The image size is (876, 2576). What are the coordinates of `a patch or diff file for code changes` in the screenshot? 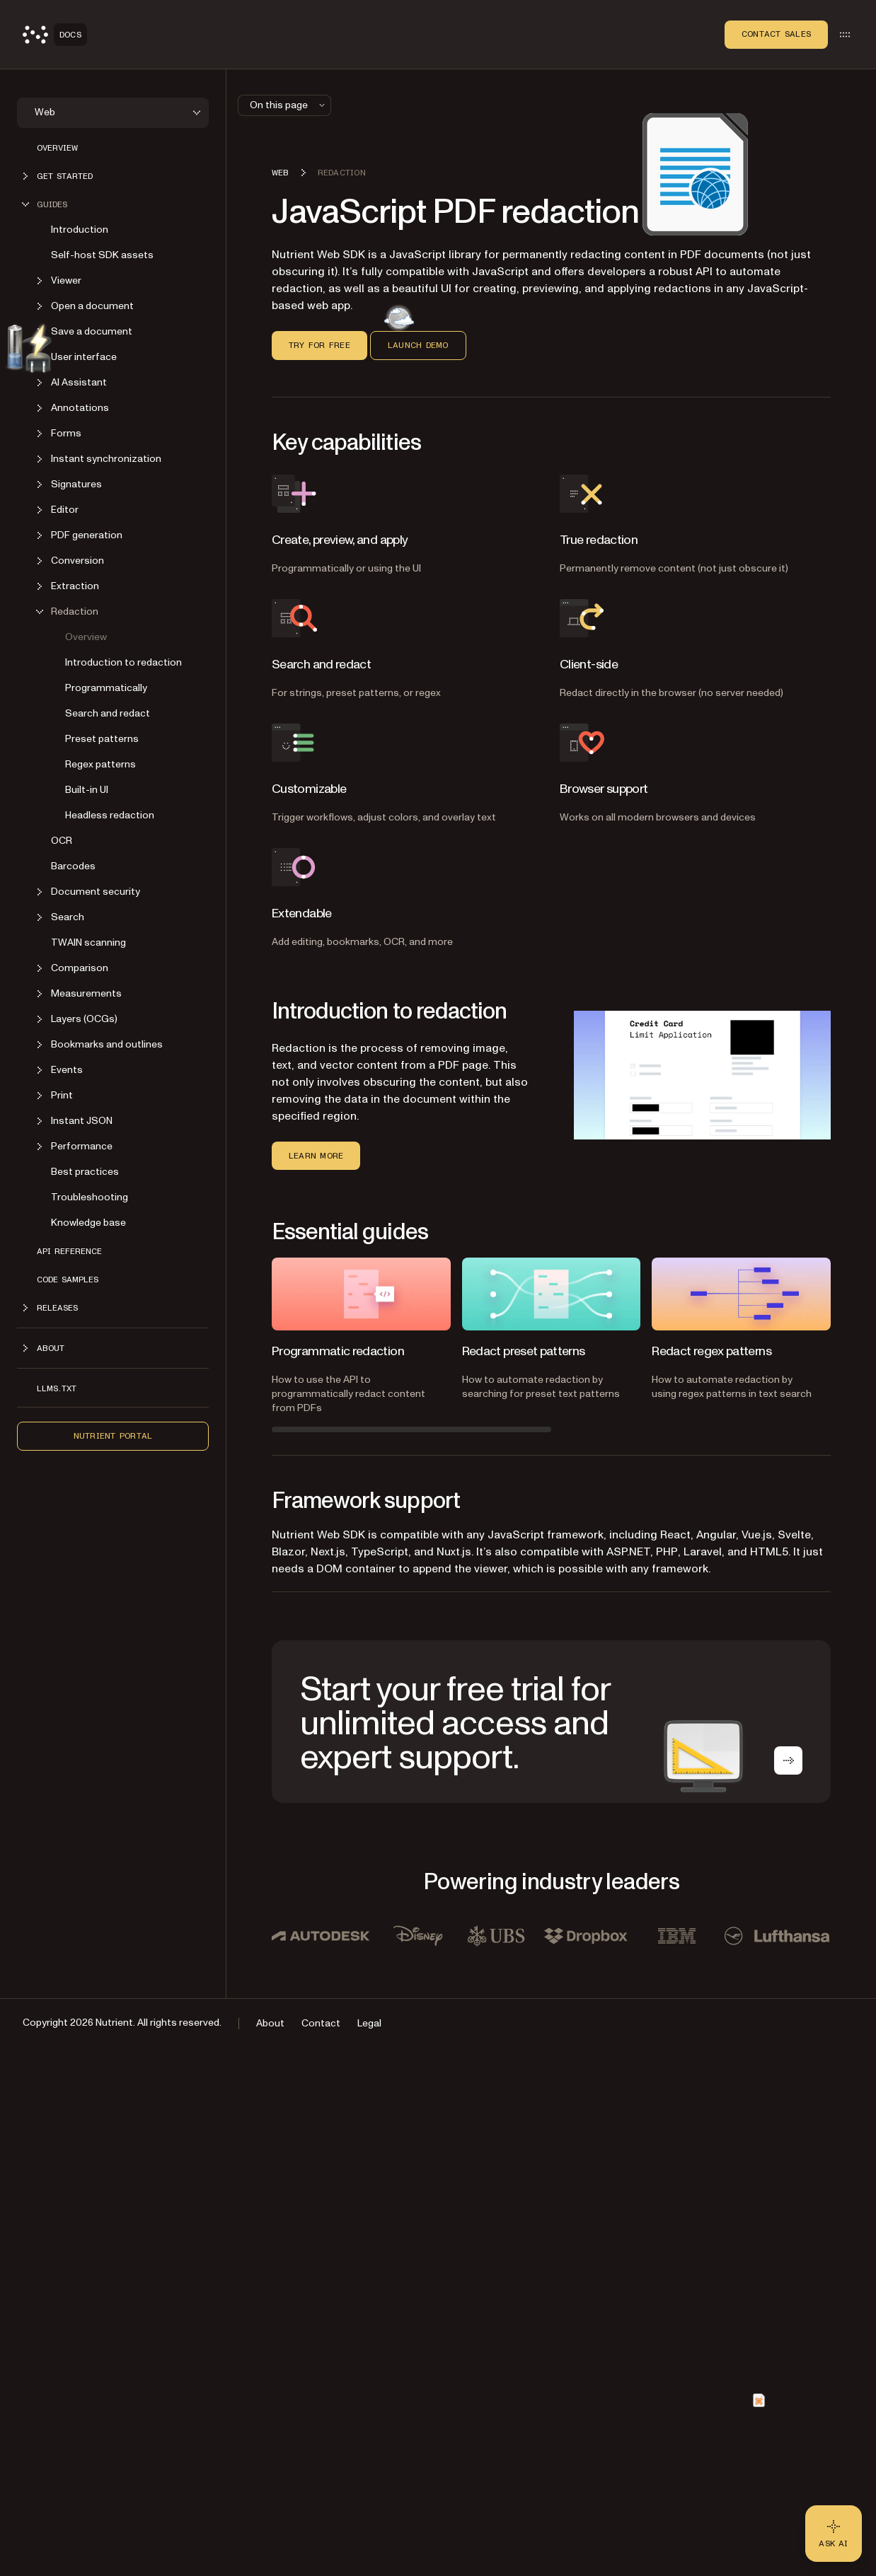 It's located at (759, 2400).